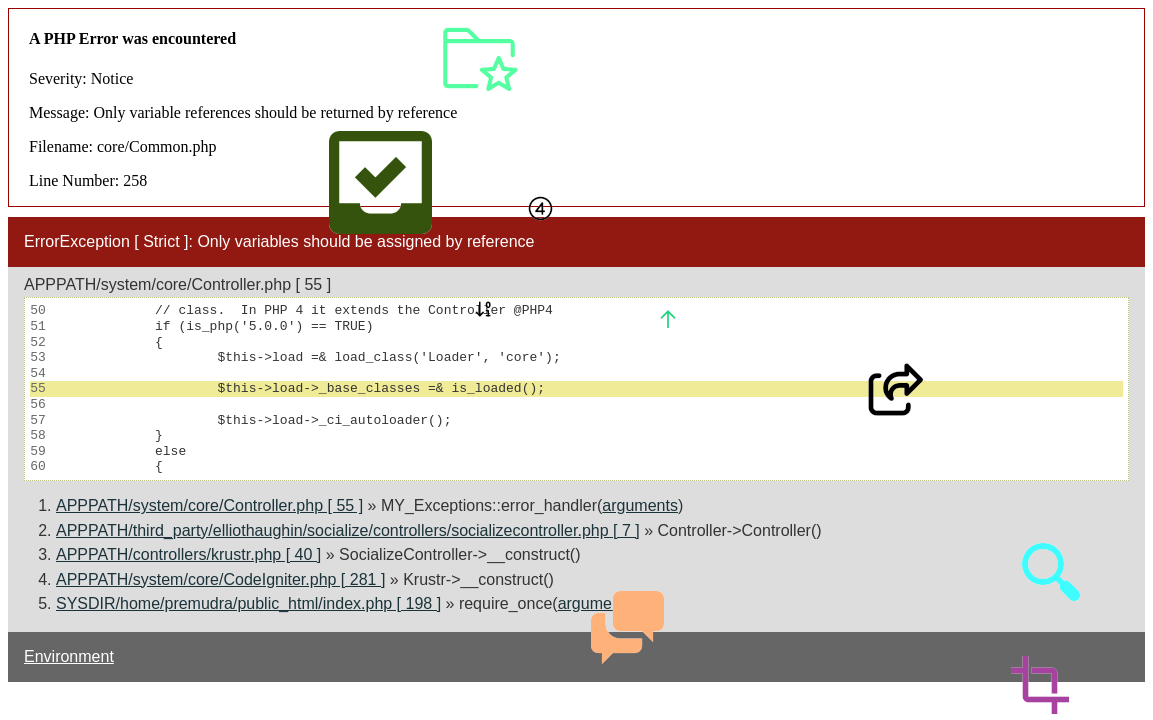  Describe the element at coordinates (1040, 685) in the screenshot. I see `crop an image or photo` at that location.